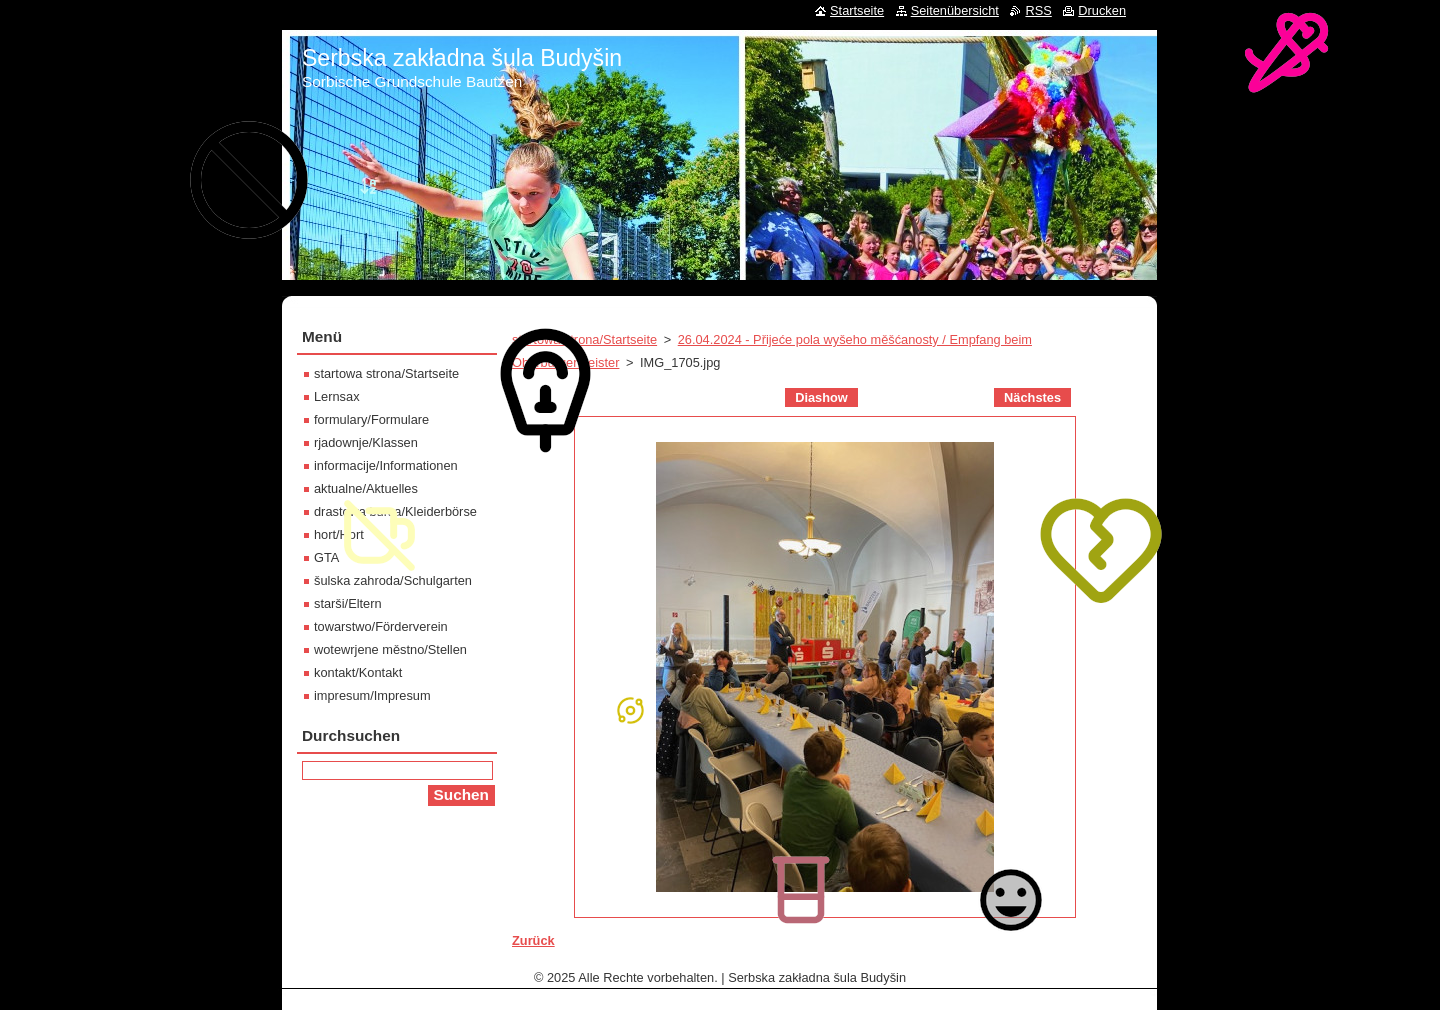 The width and height of the screenshot is (1440, 1010). Describe the element at coordinates (368, 186) in the screenshot. I see `sort alphabetically from A to Z` at that location.